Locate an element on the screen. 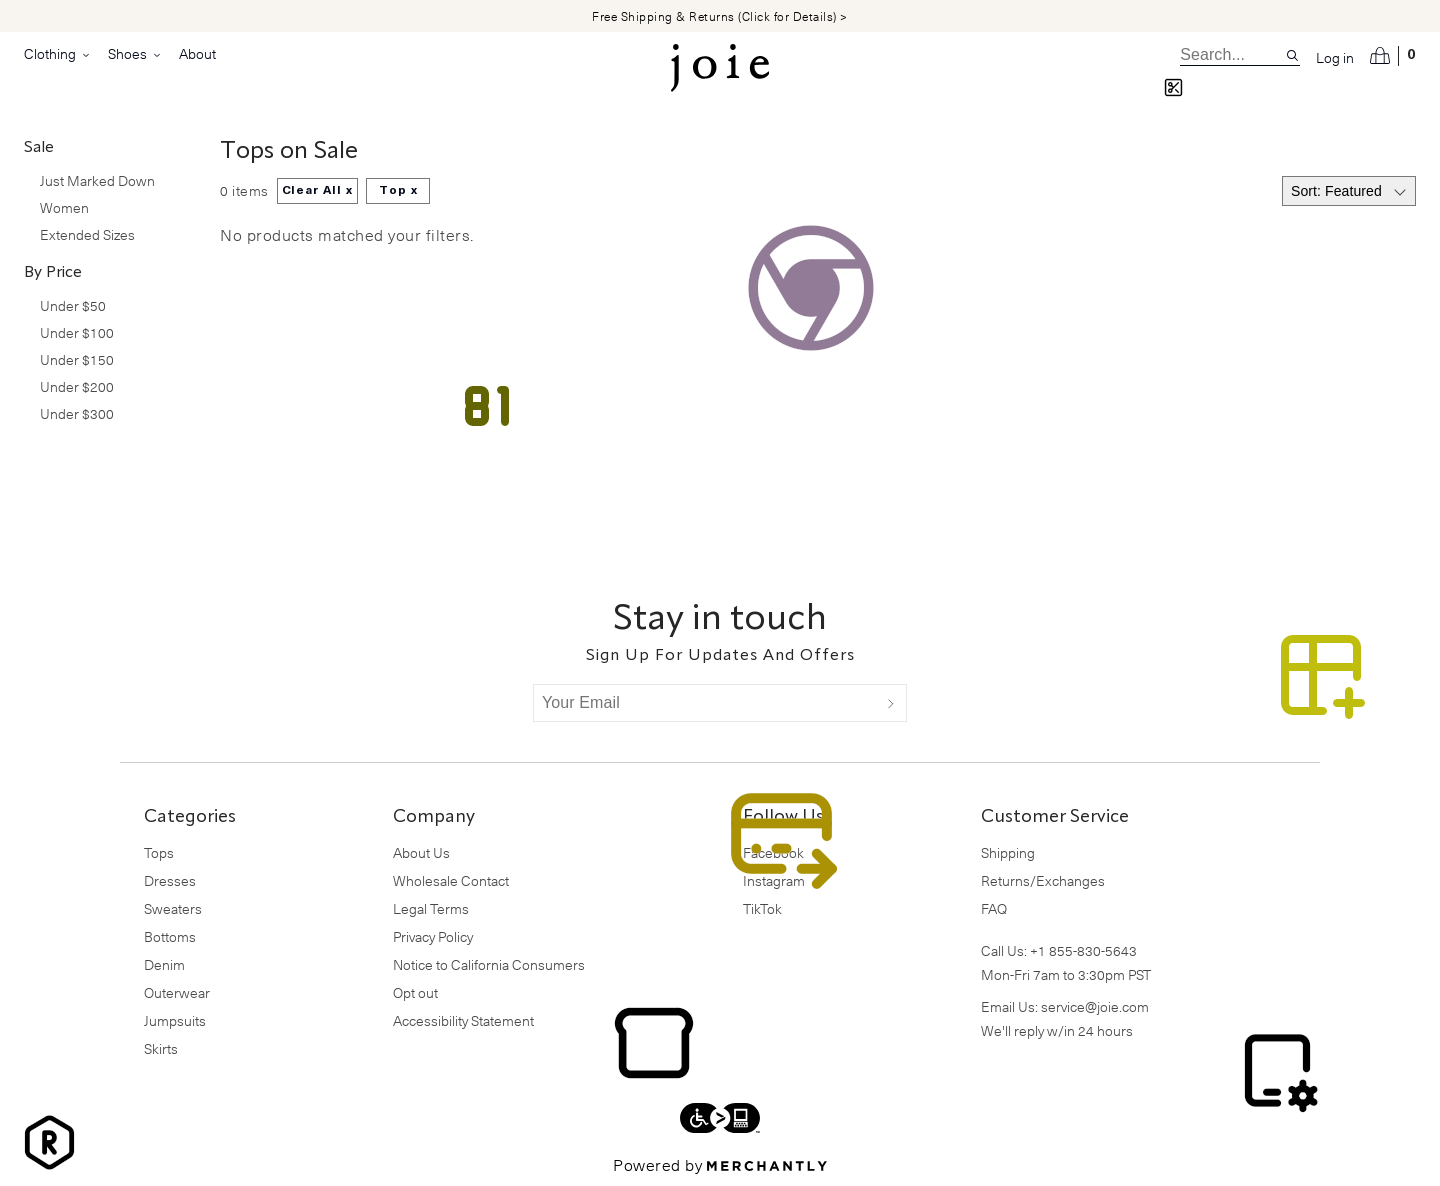  cut or crop selected content is located at coordinates (1173, 87).